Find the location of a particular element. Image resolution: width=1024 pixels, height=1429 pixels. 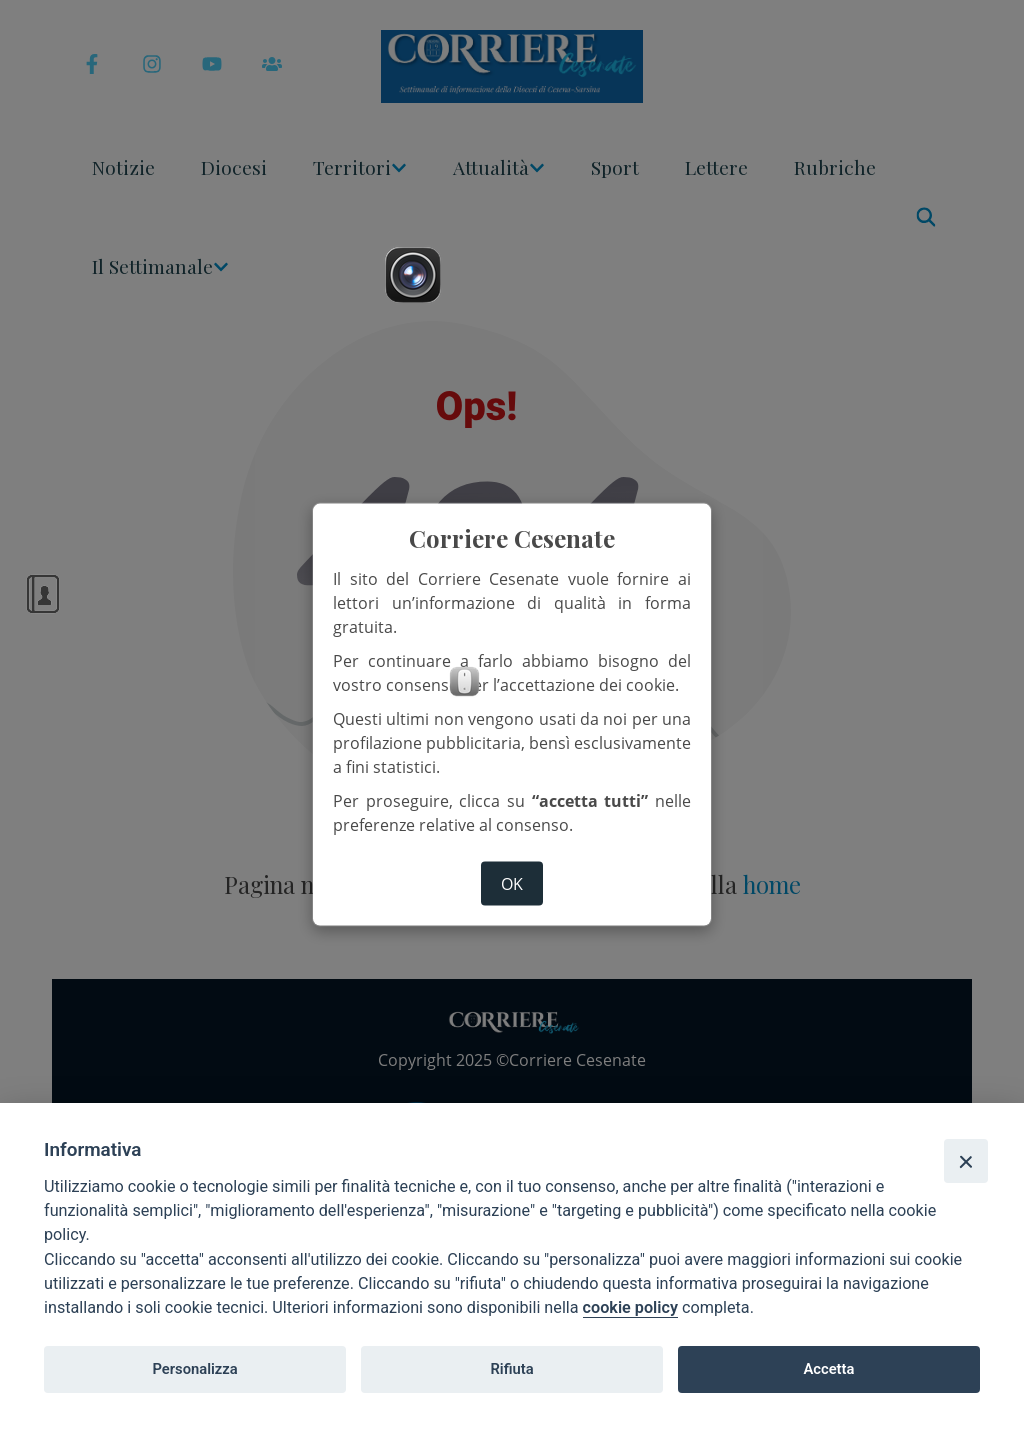

open mouse and trackpad settings is located at coordinates (464, 681).